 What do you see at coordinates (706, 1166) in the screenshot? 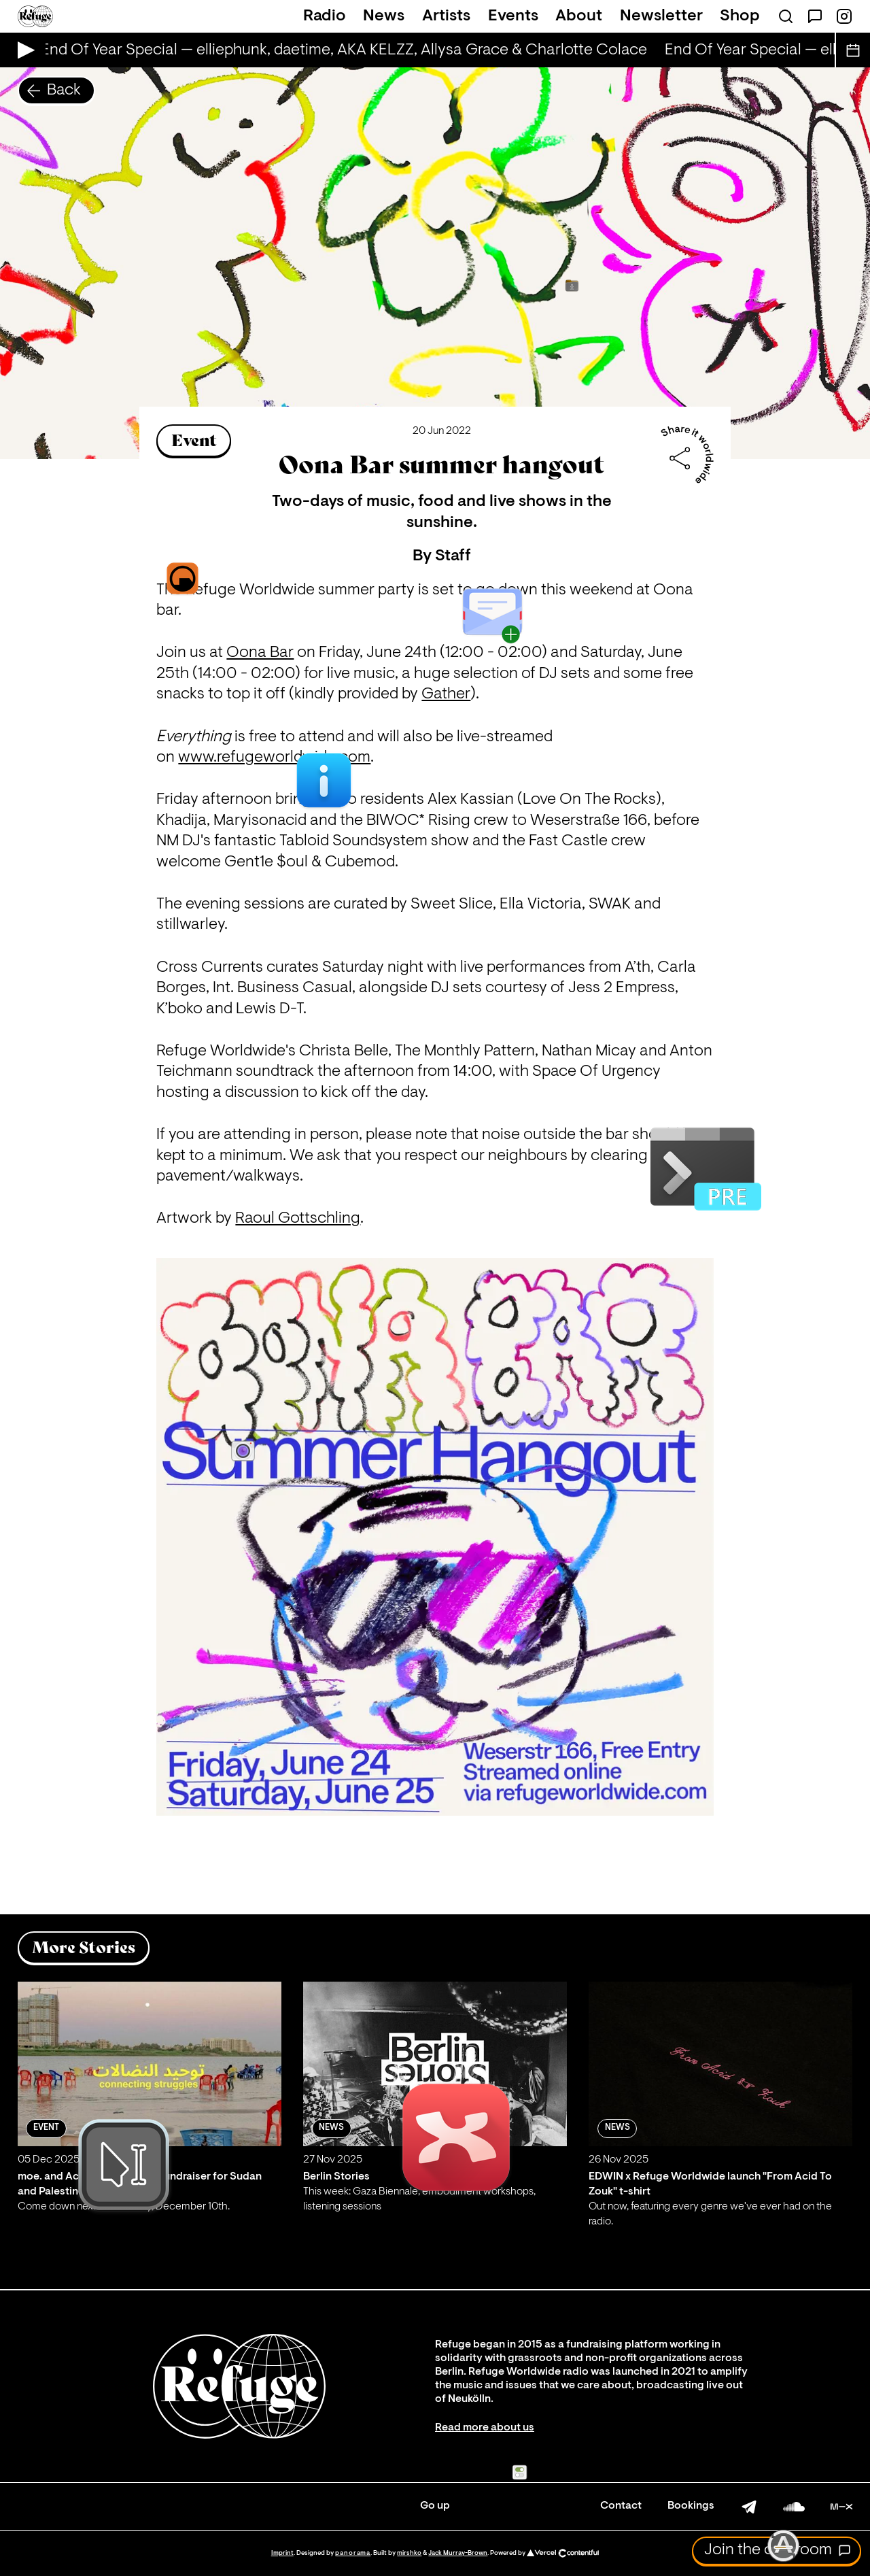
I see `open windows terminal preview app` at bounding box center [706, 1166].